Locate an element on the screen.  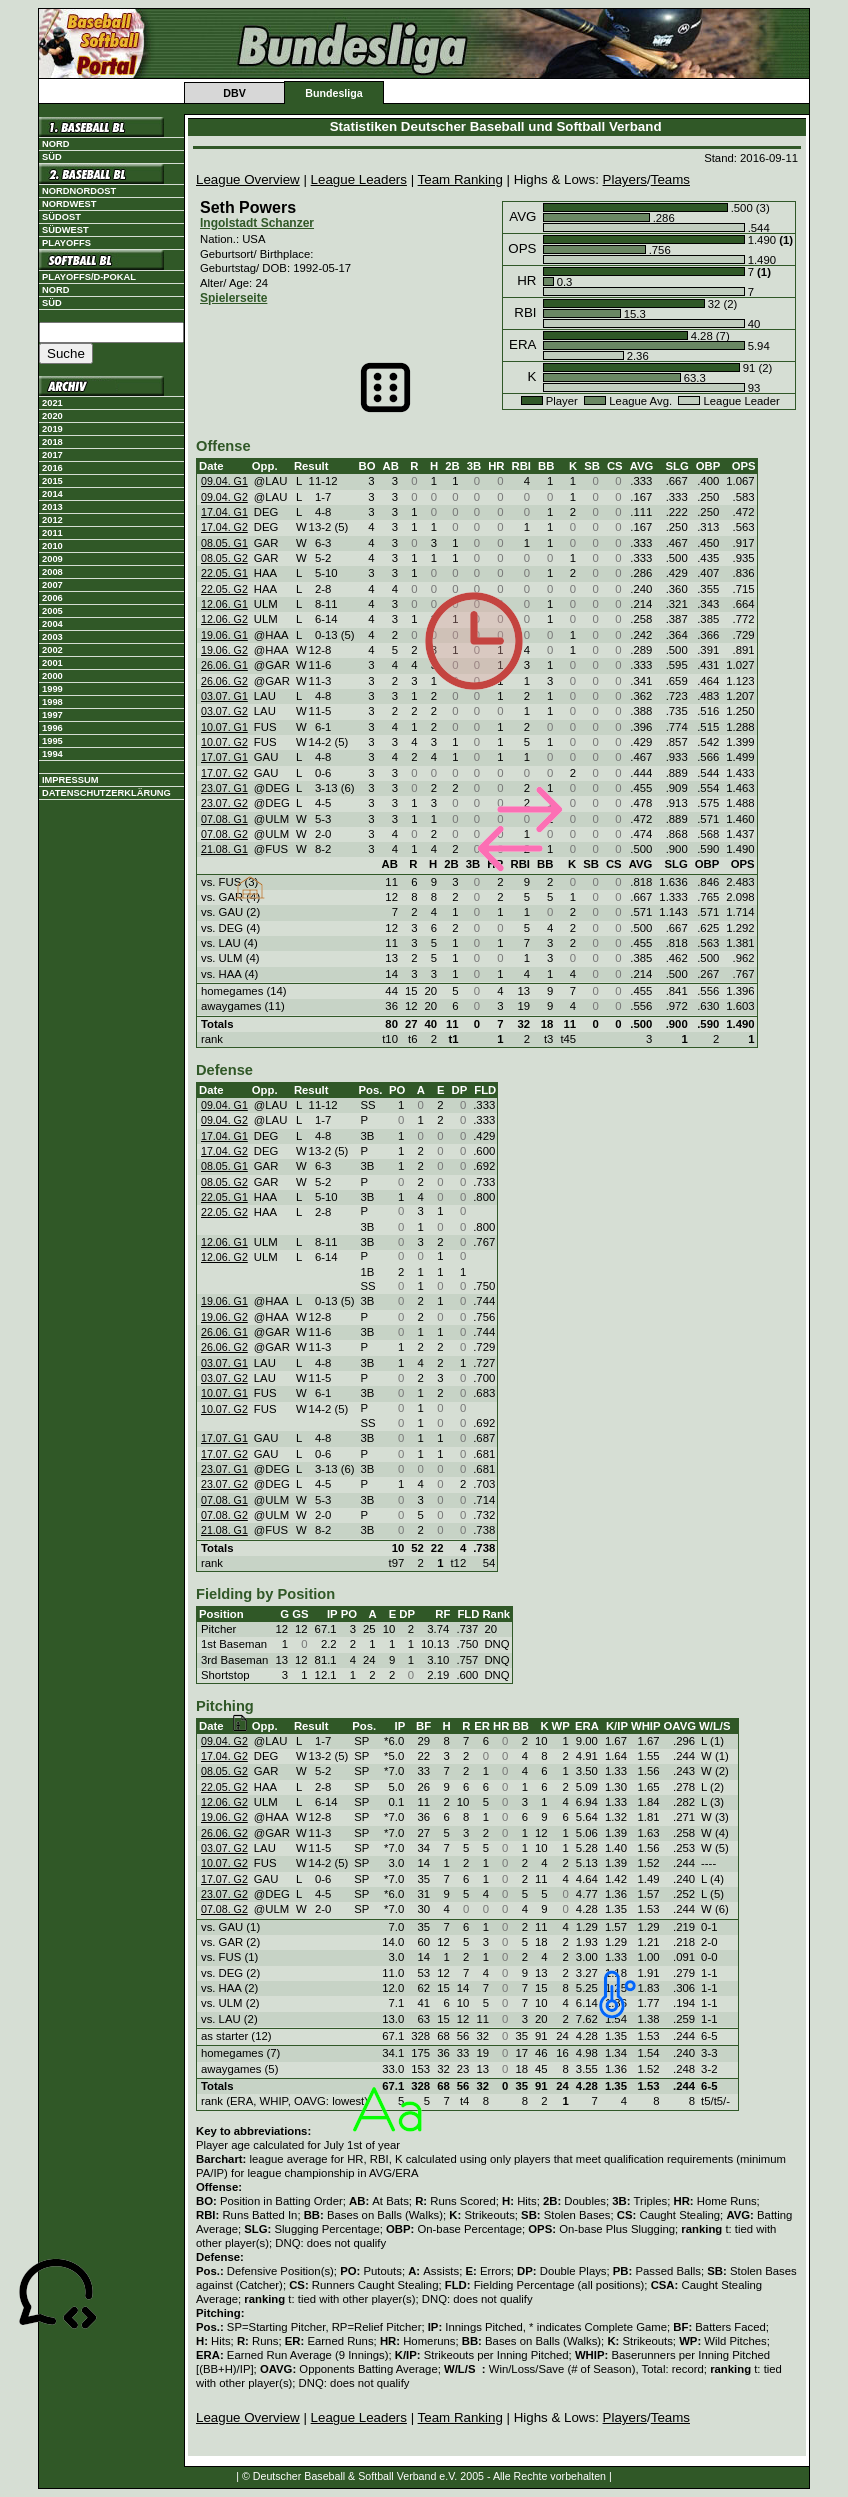
view code snippets in chat is located at coordinates (56, 2292).